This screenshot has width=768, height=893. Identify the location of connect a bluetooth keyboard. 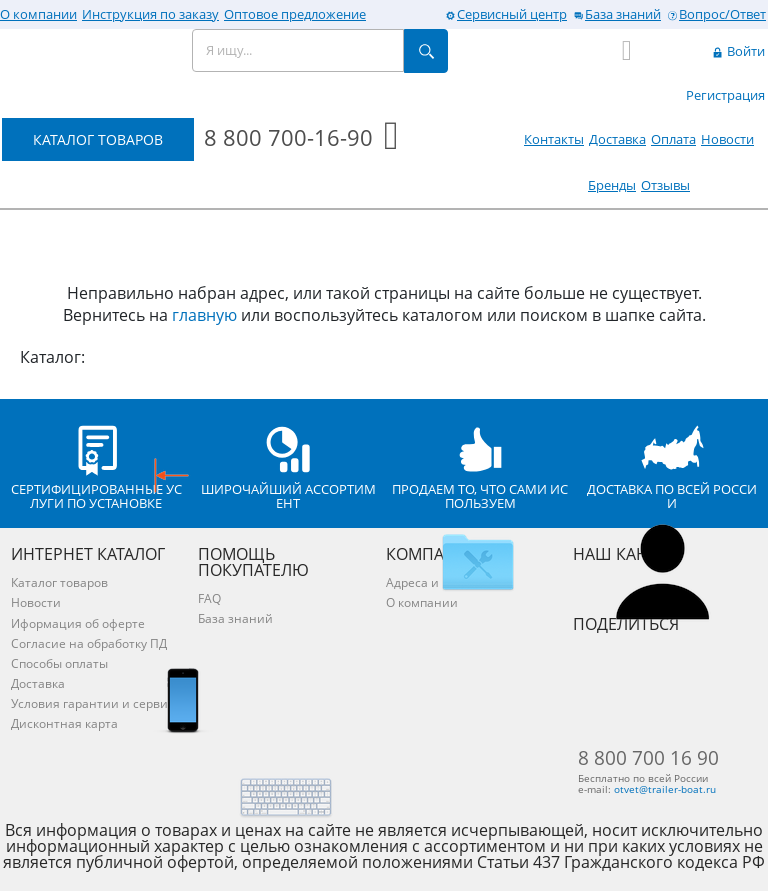
(286, 797).